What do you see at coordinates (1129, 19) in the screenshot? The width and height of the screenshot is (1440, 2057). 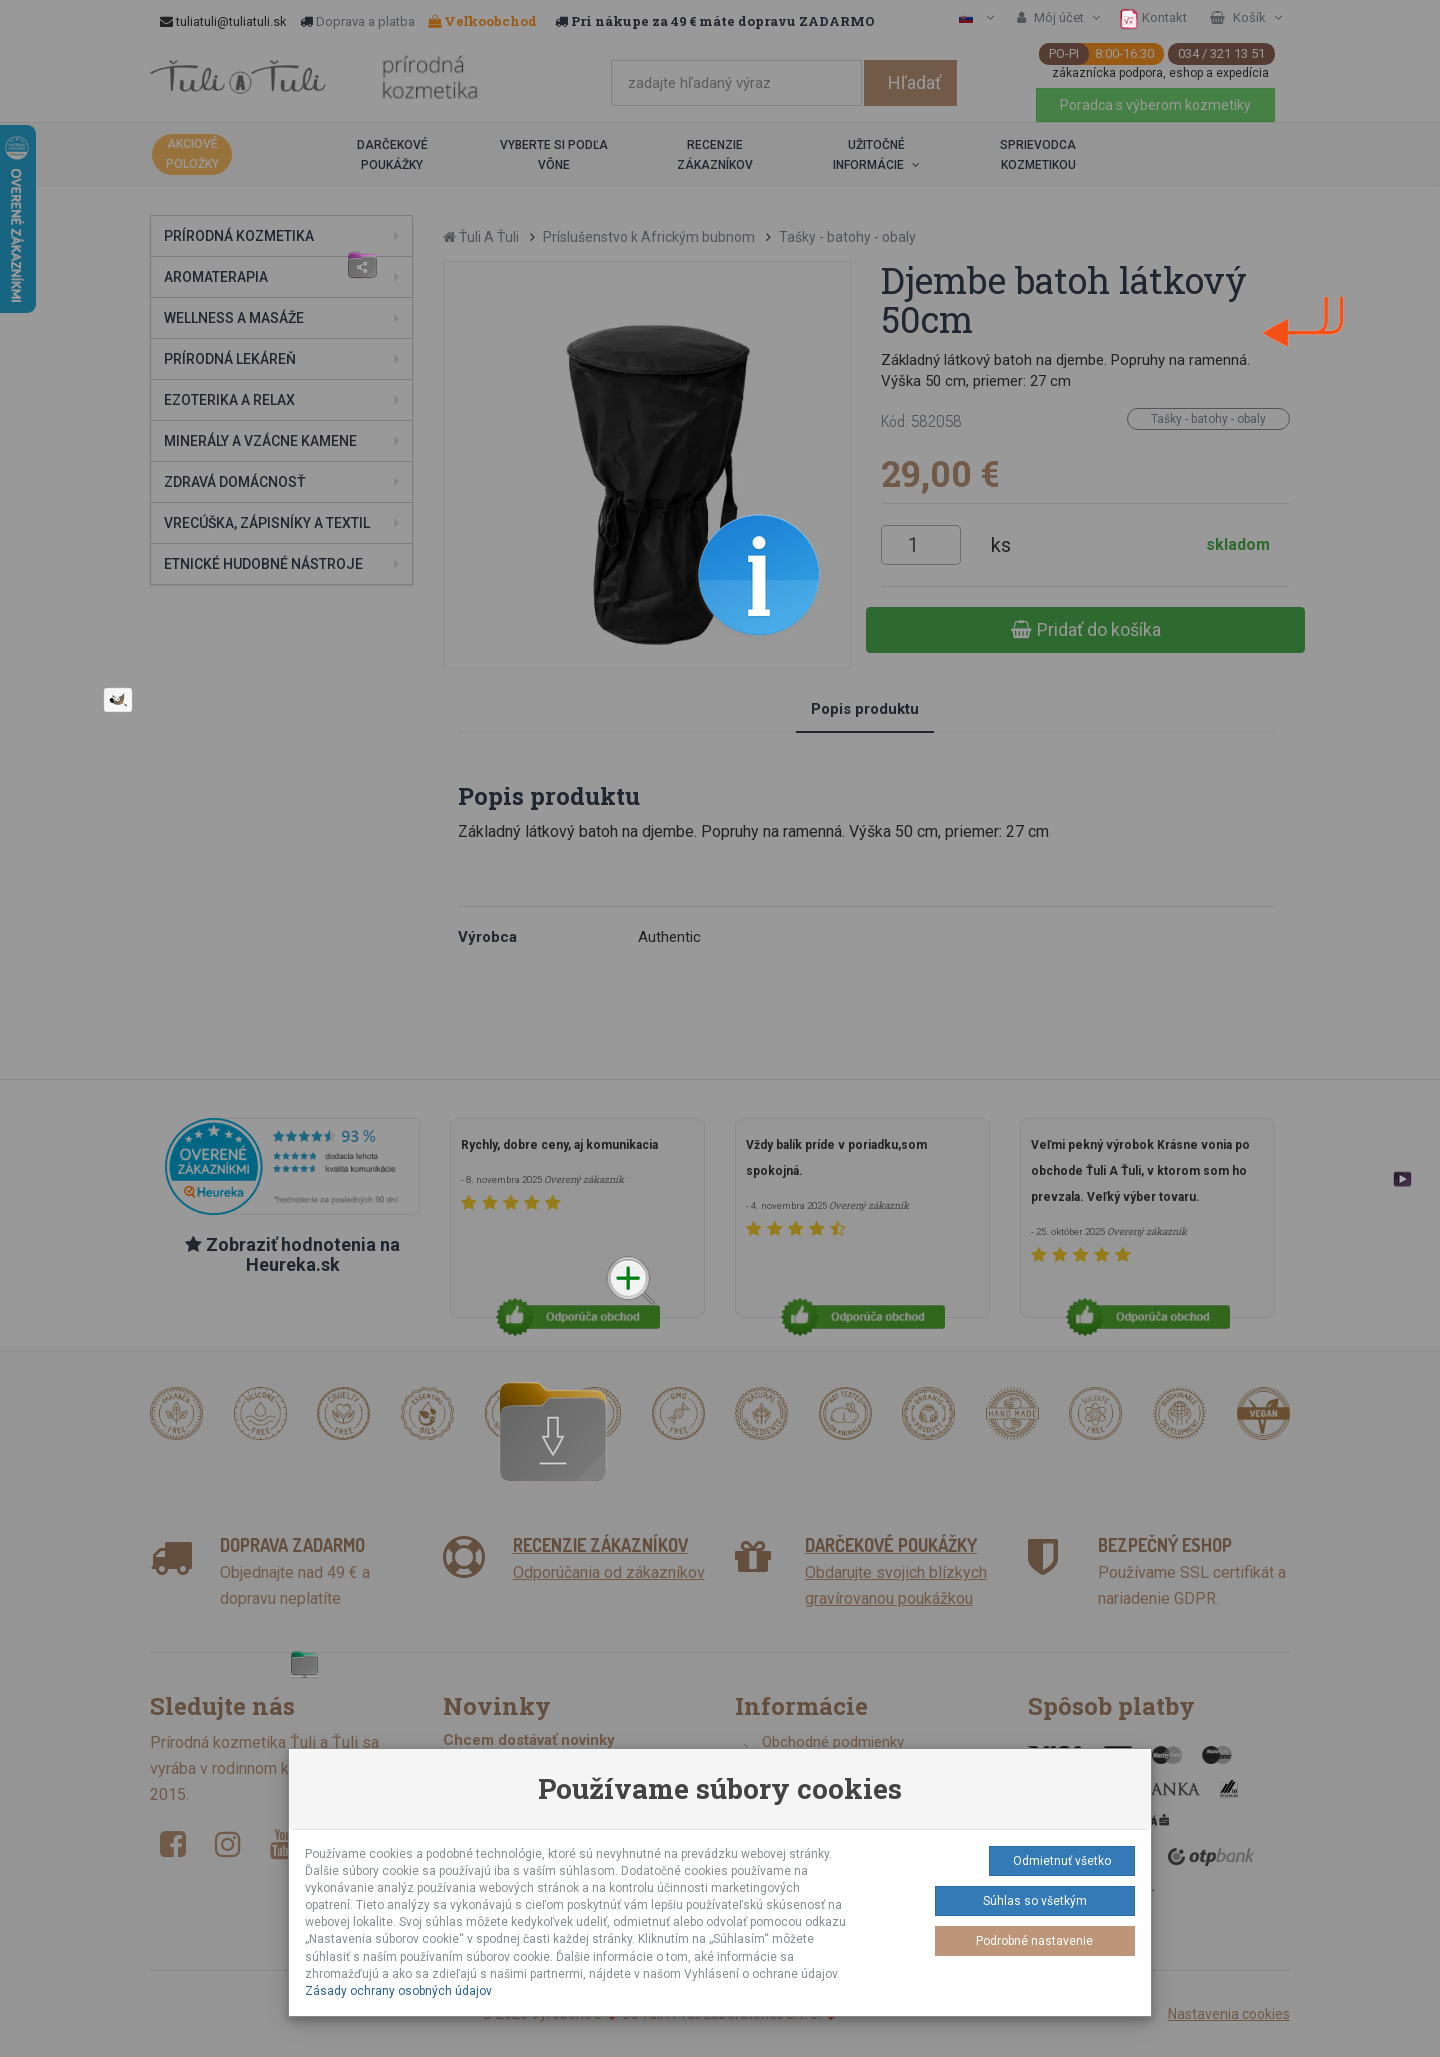 I see `libreoffice math formula file` at bounding box center [1129, 19].